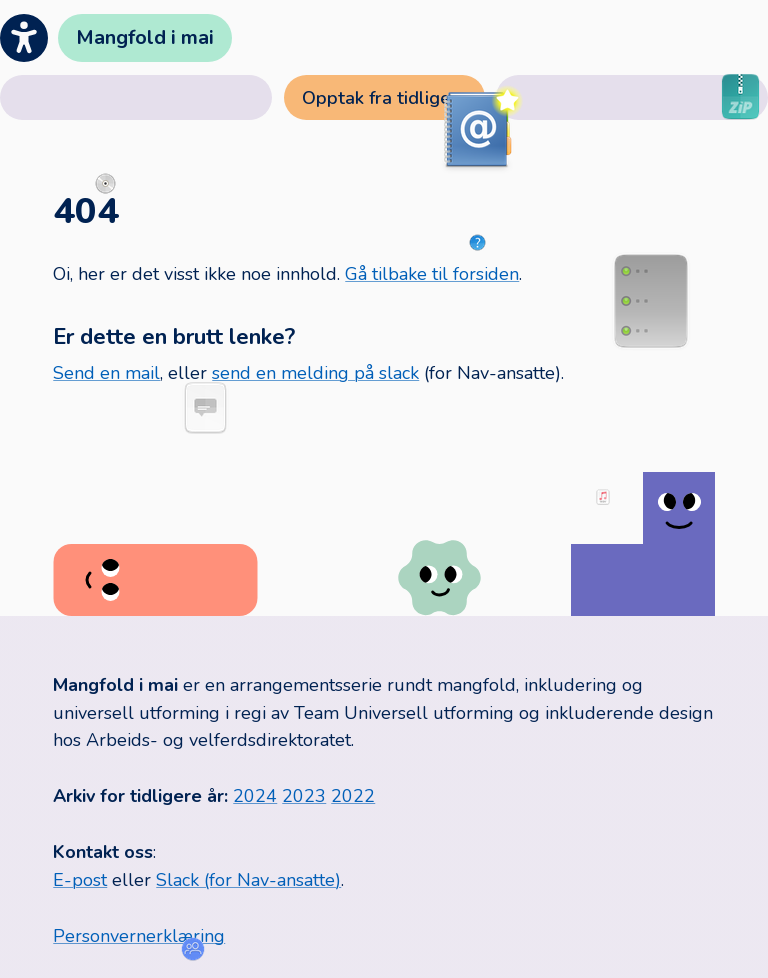  Describe the element at coordinates (603, 497) in the screenshot. I see `audio file in wav format` at that location.